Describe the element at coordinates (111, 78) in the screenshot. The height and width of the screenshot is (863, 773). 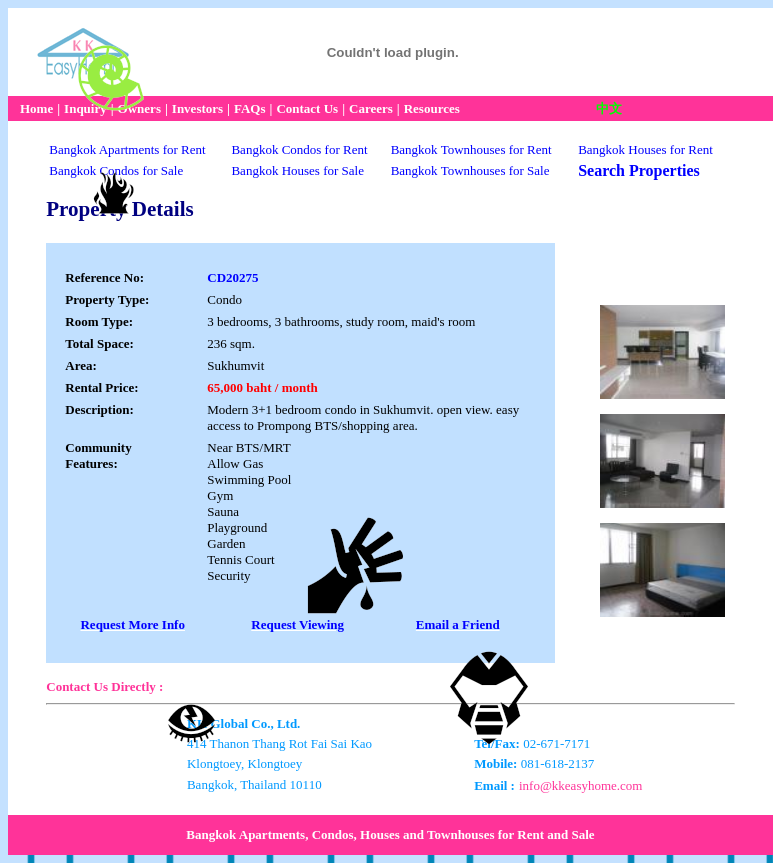
I see `view fossil collection or paleontology items` at that location.